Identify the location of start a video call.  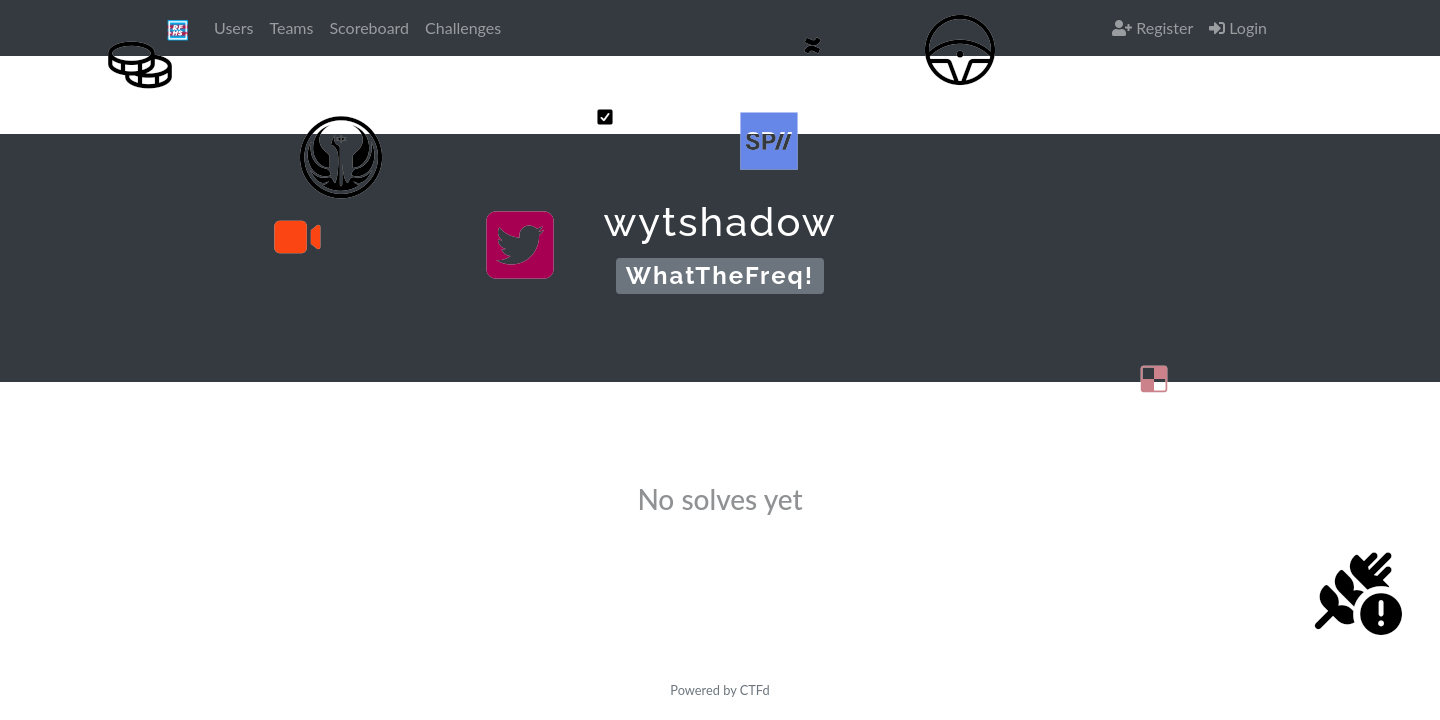
(296, 237).